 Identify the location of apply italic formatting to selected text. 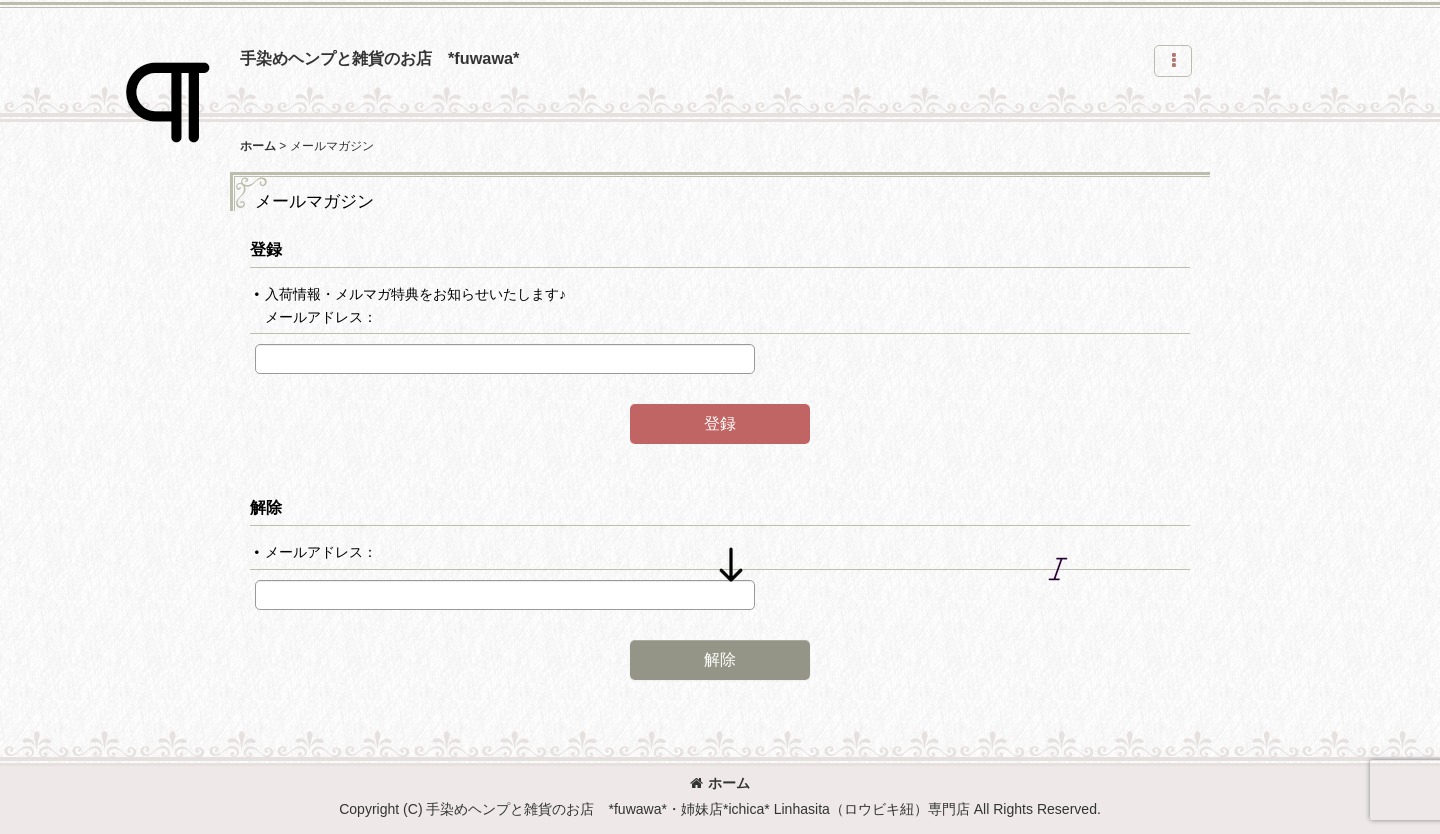
(1058, 569).